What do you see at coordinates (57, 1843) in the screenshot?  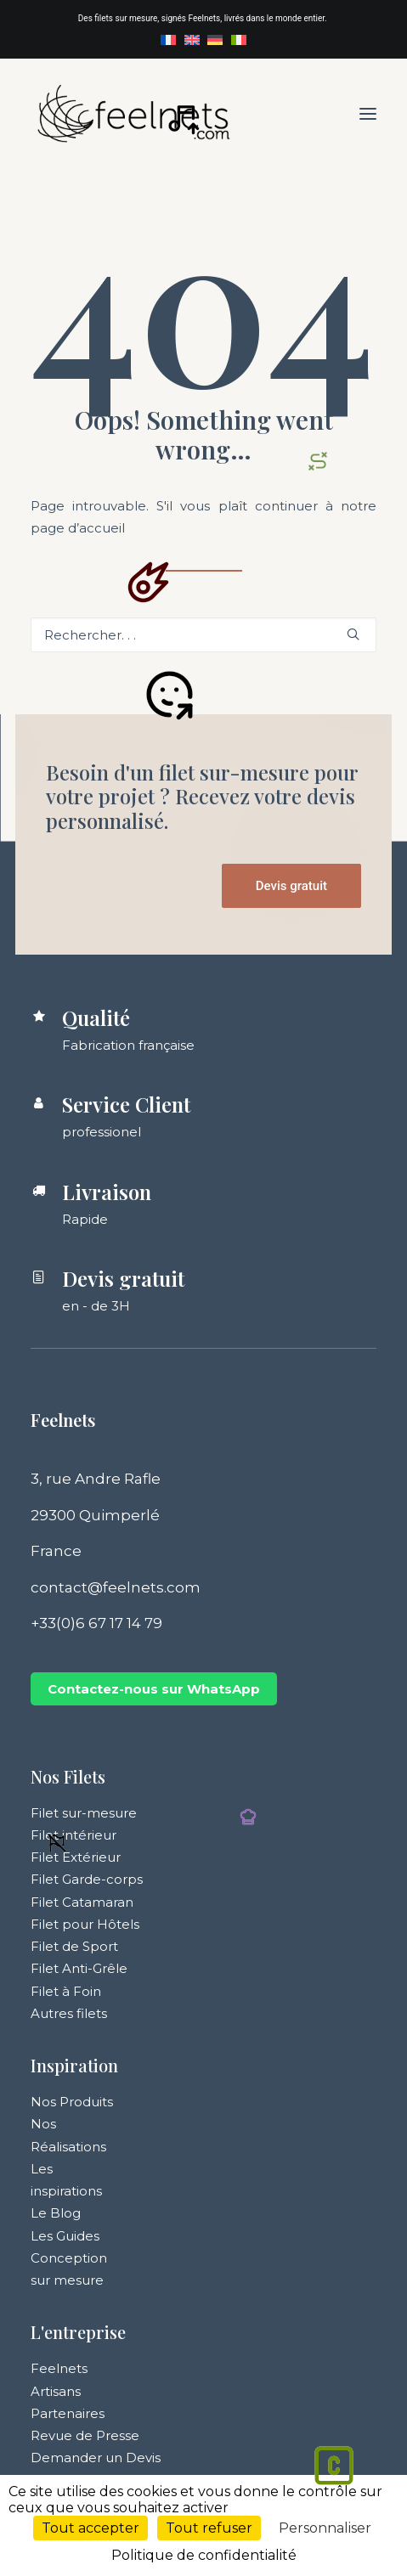 I see `disable flag or marker` at bounding box center [57, 1843].